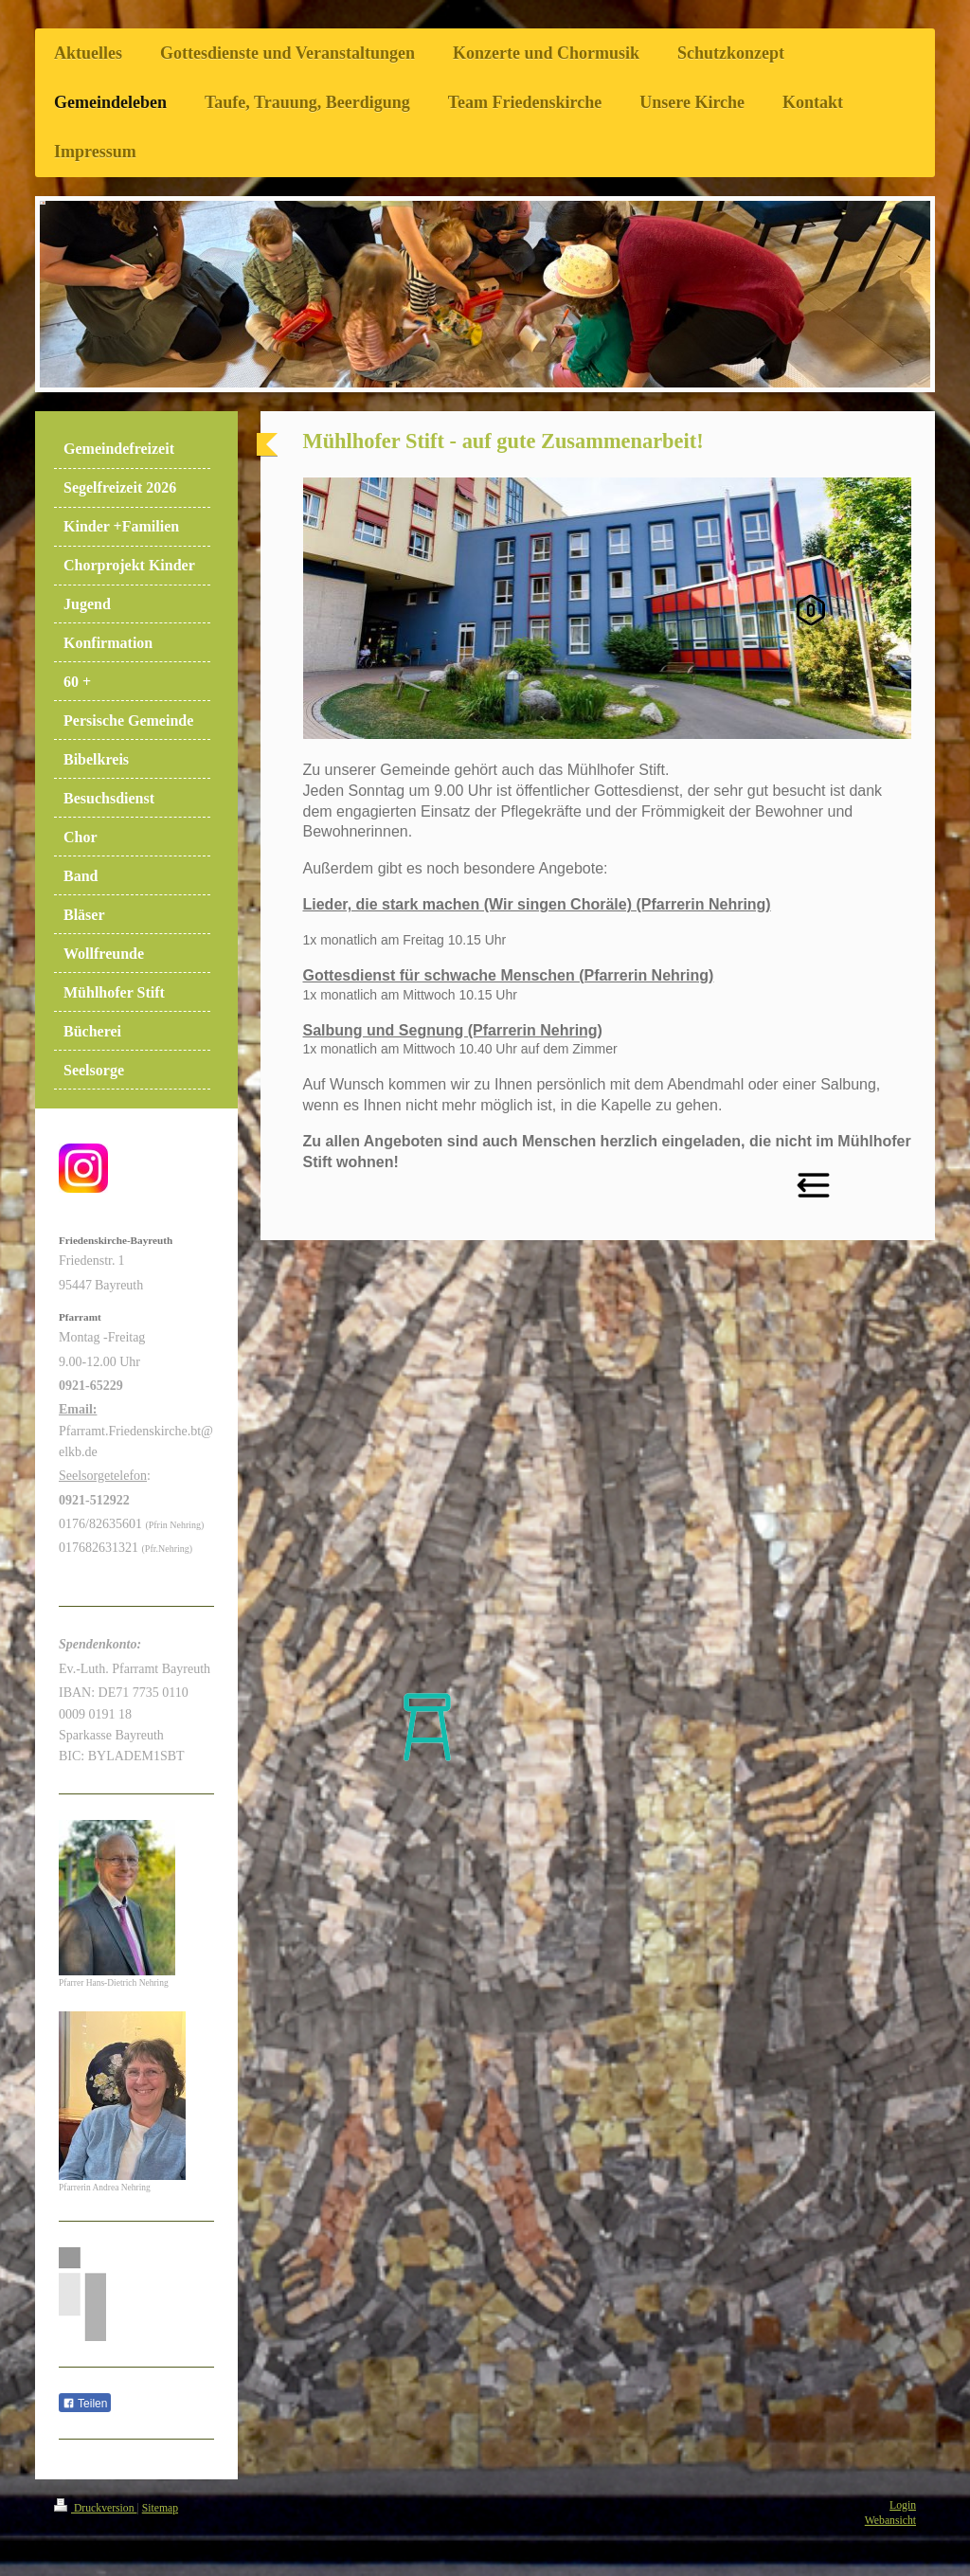 This screenshot has width=970, height=2576. I want to click on go back to previous menu, so click(814, 1185).